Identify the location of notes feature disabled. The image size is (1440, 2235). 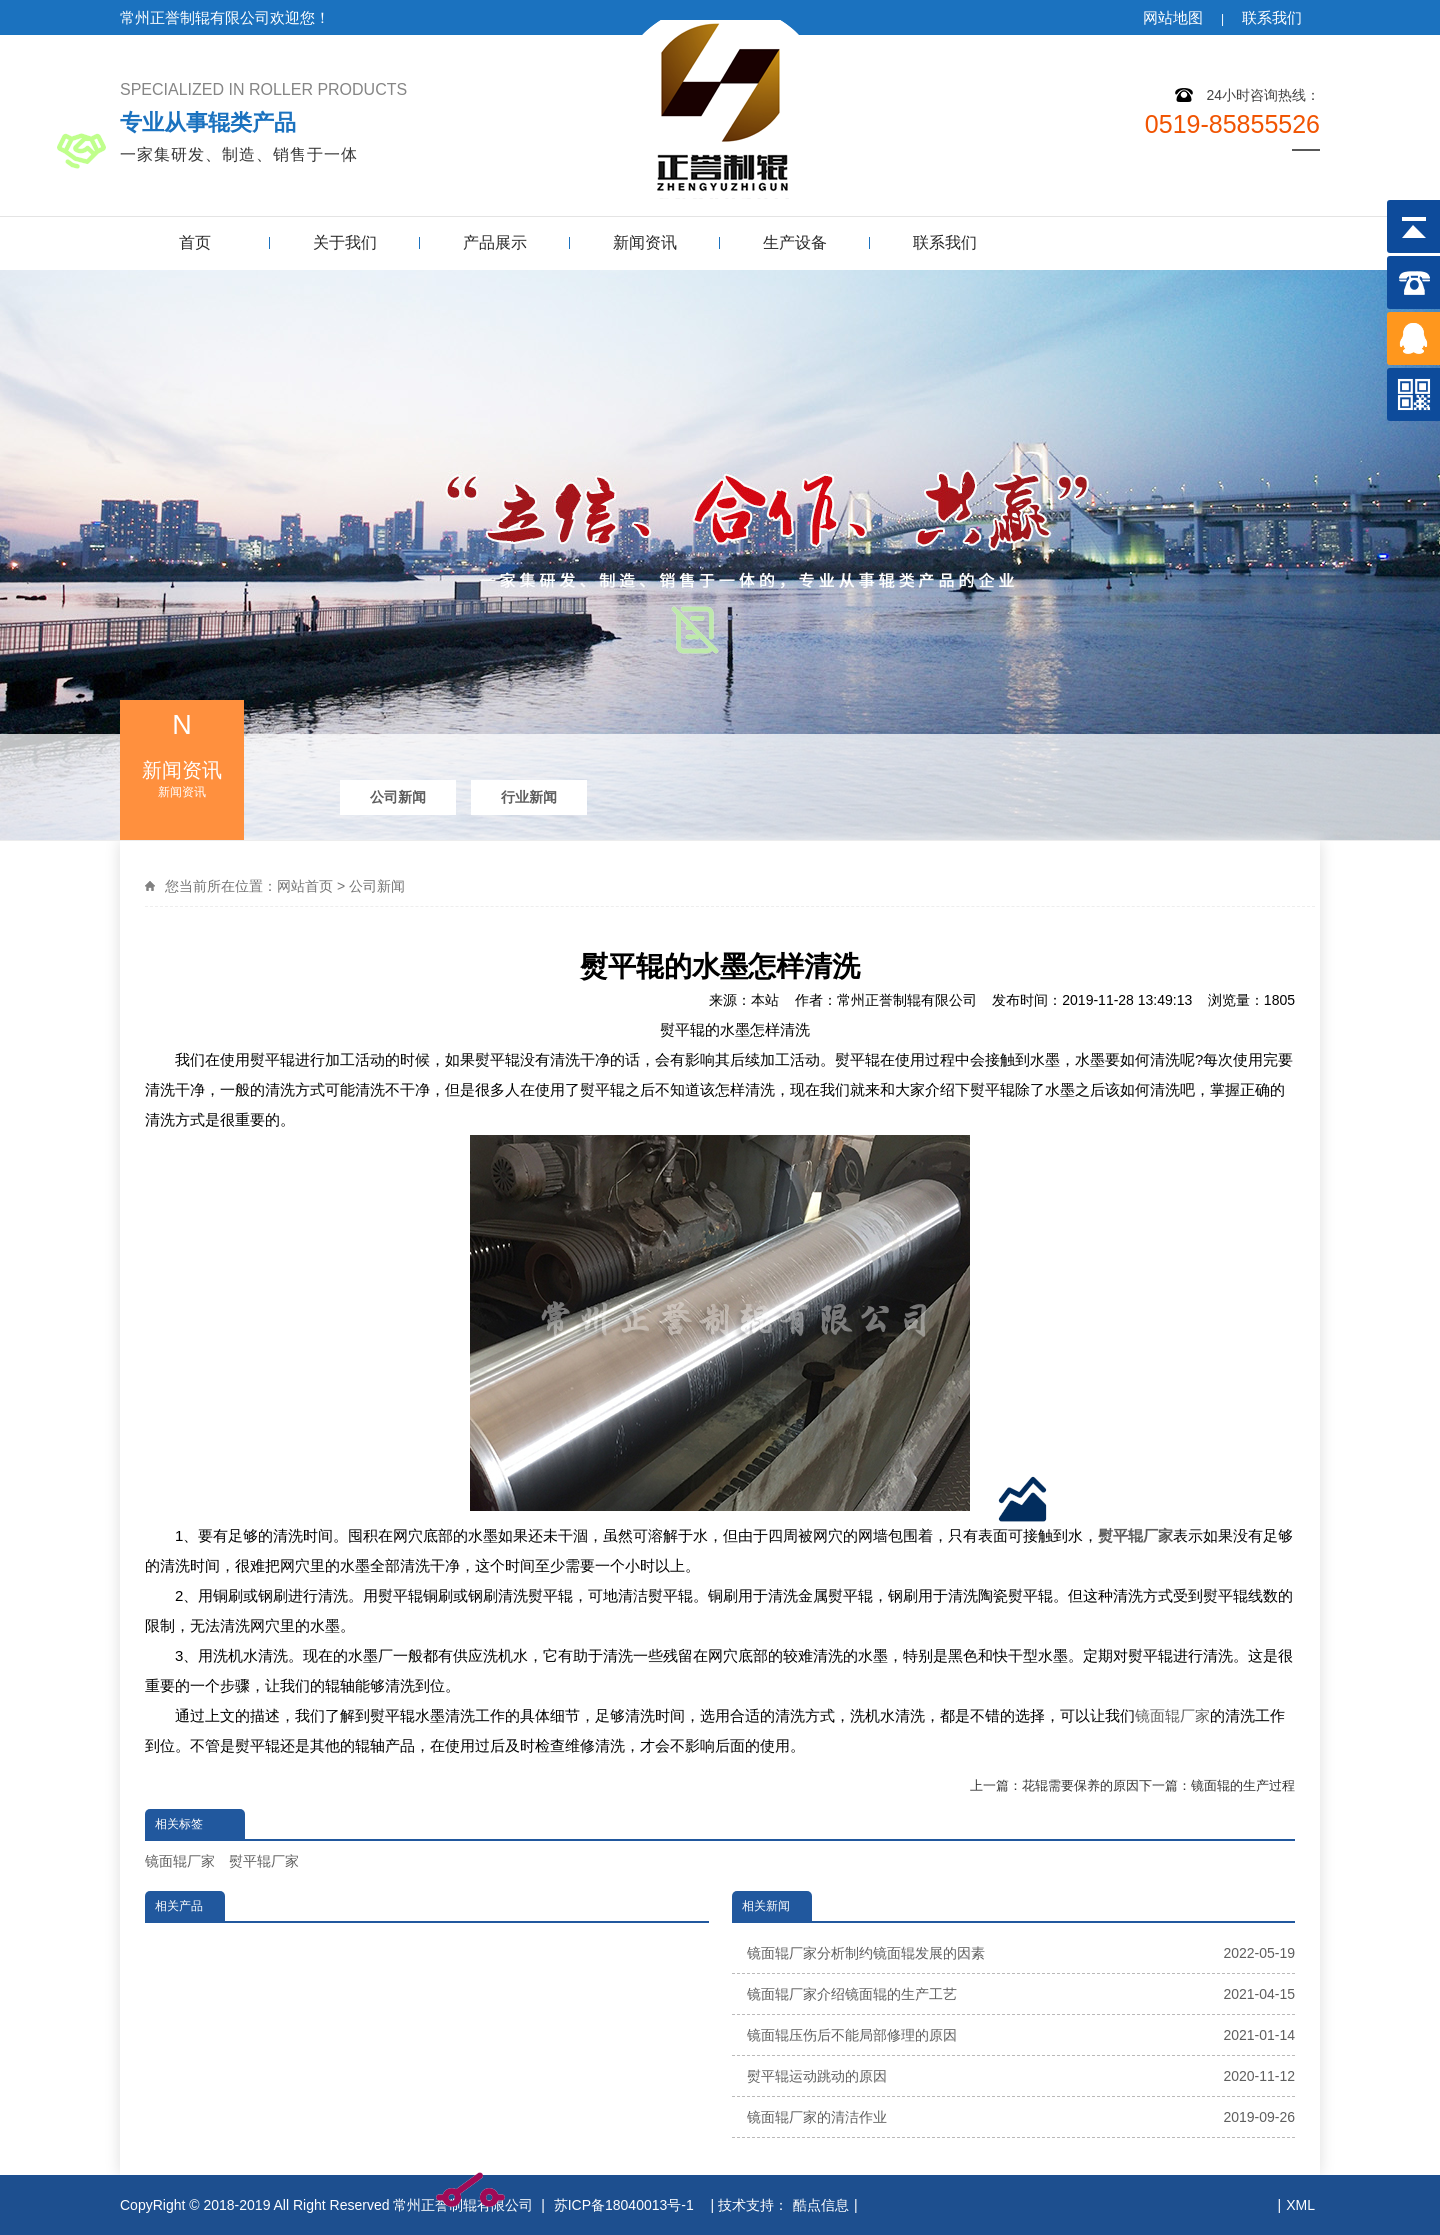
(695, 630).